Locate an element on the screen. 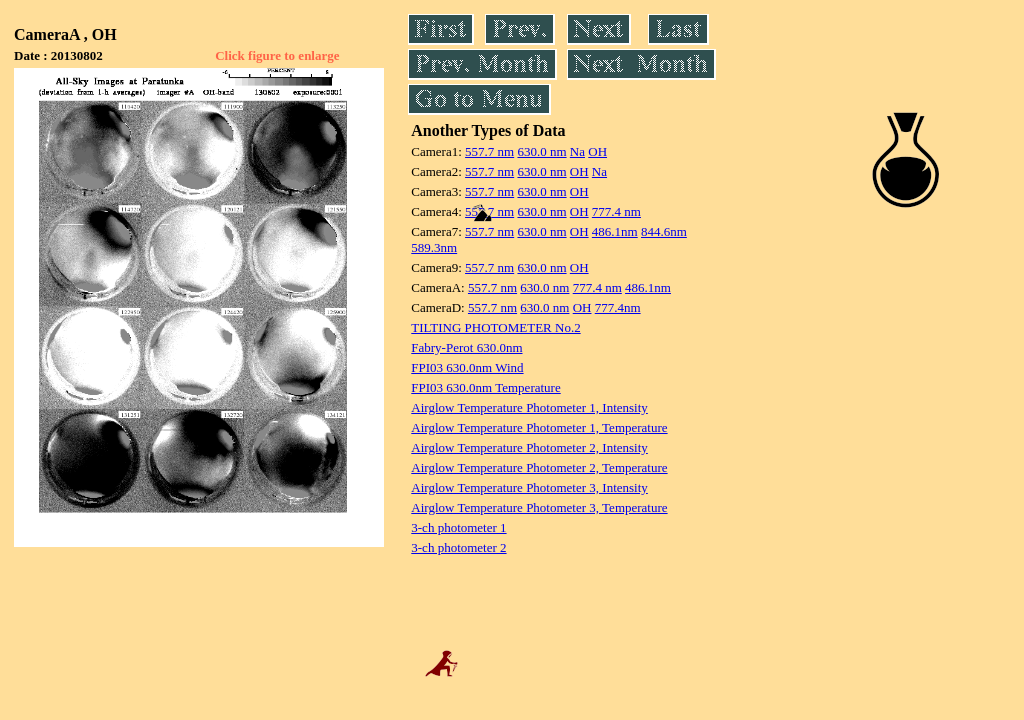  manage resource stockpiles is located at coordinates (482, 212).